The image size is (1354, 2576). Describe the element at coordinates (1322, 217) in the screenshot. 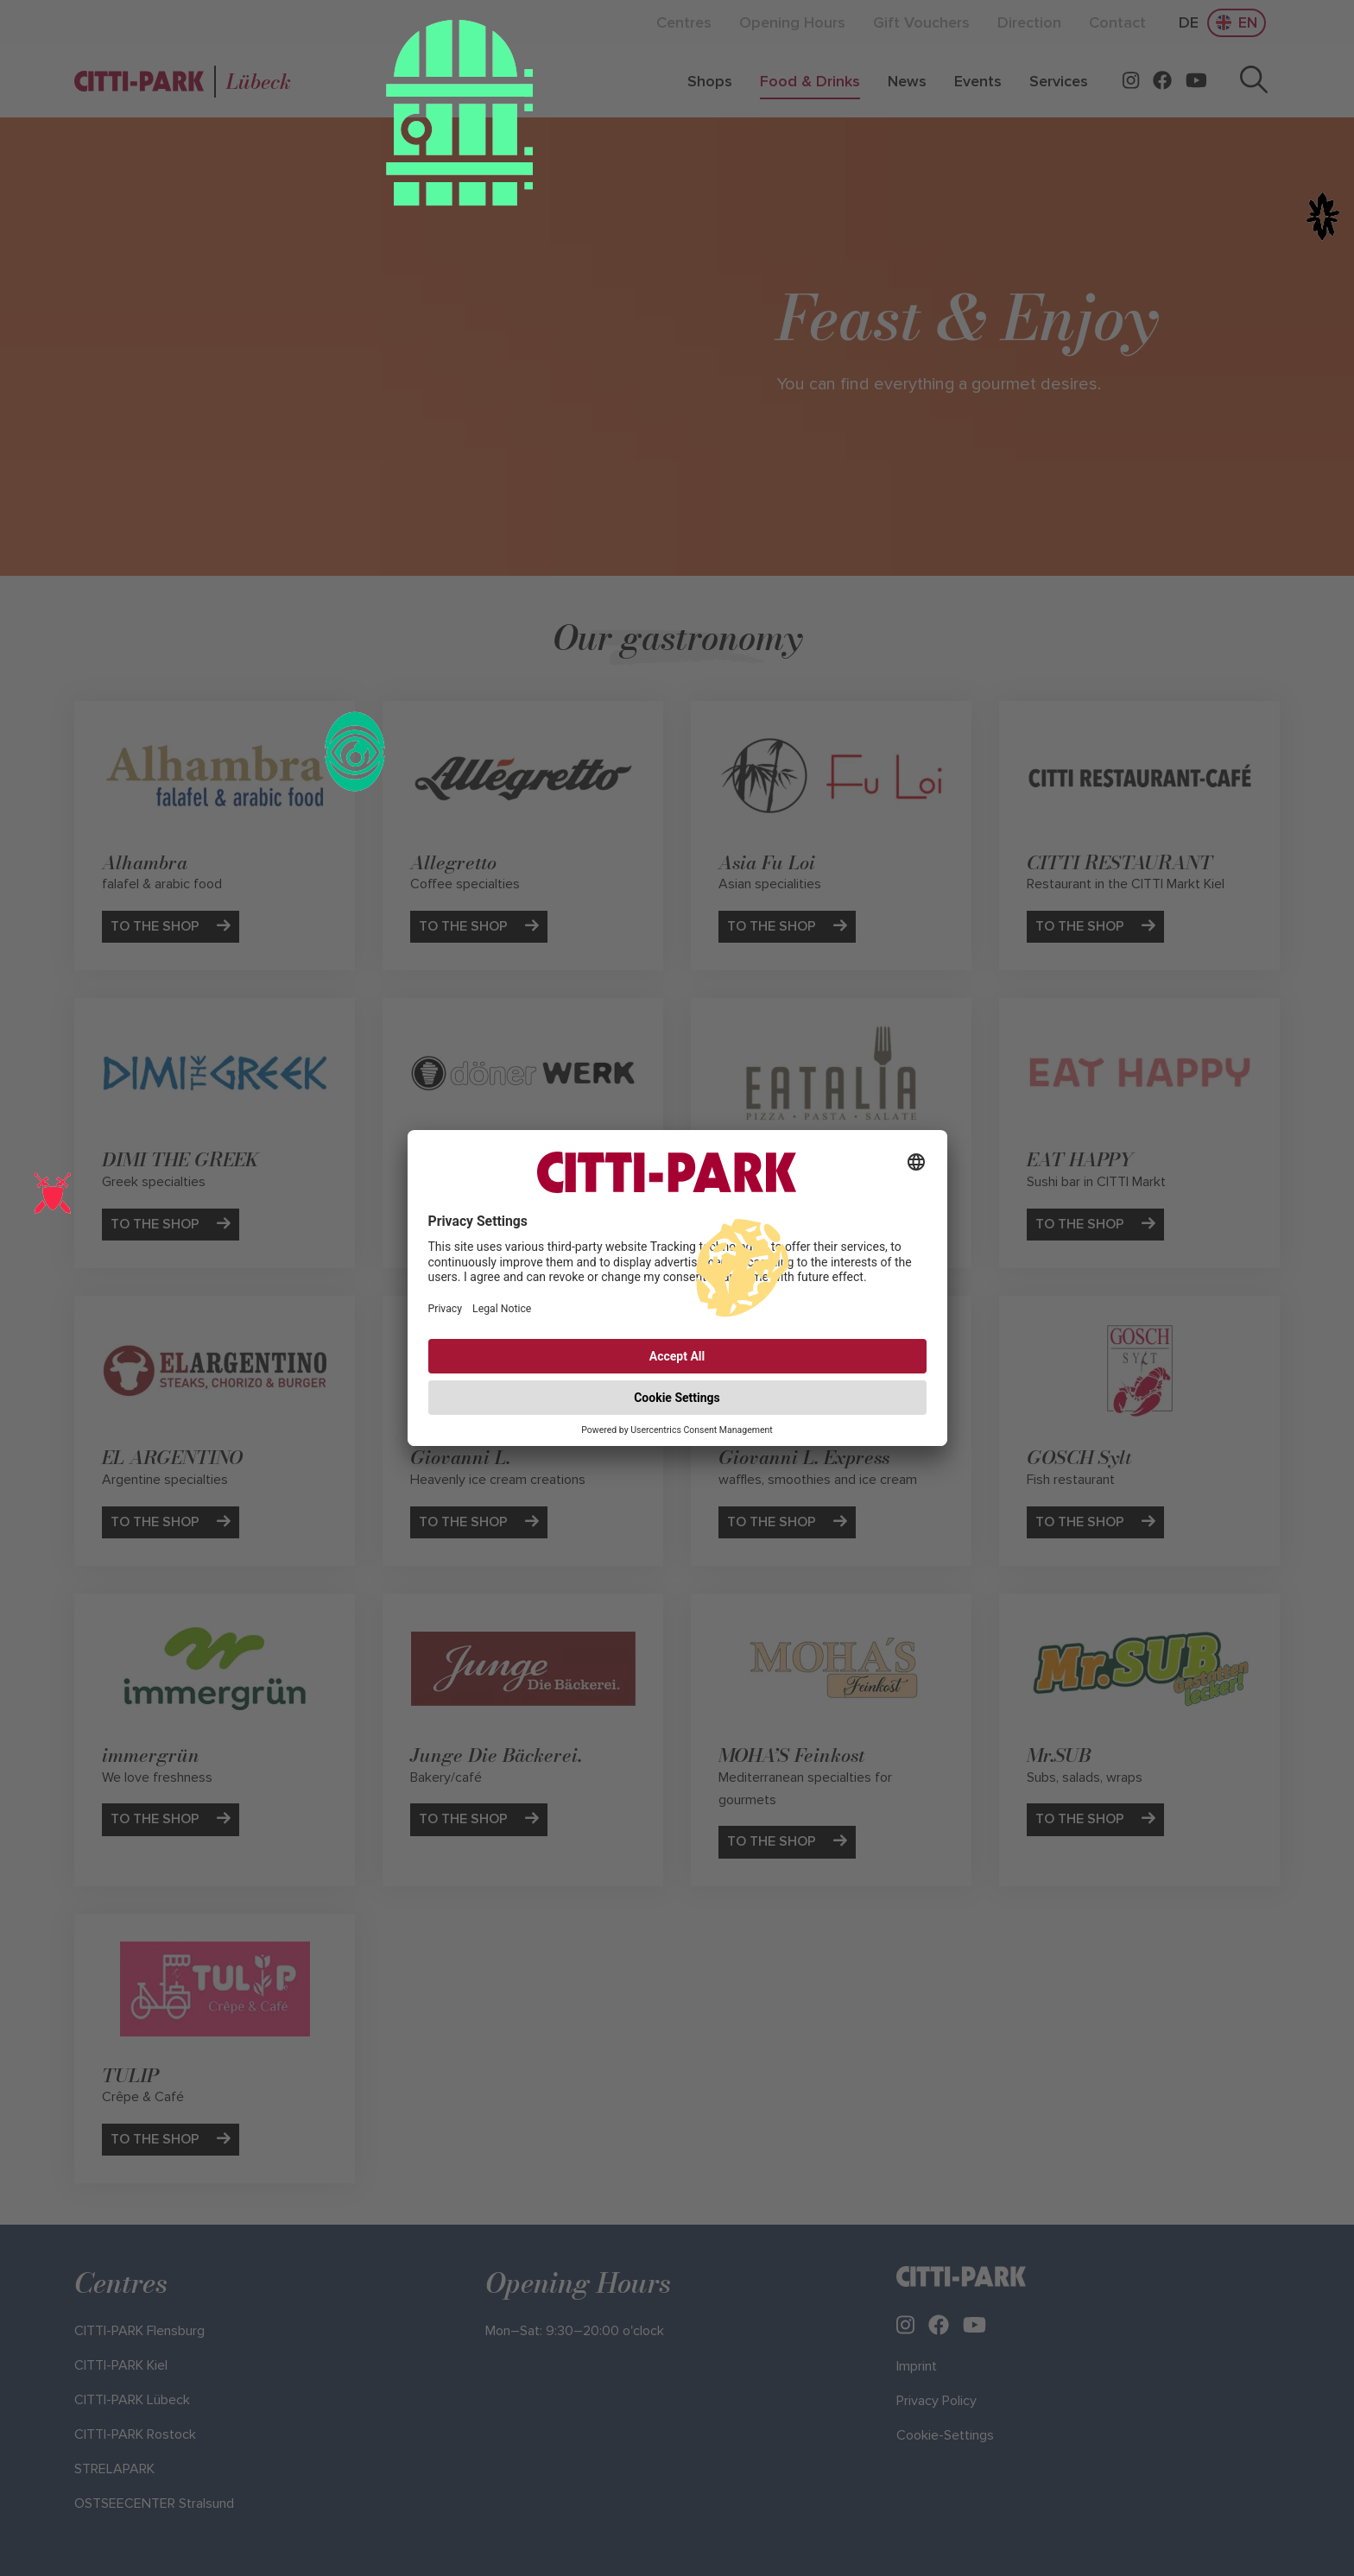

I see `collect or view crystals/gems in inventory` at that location.